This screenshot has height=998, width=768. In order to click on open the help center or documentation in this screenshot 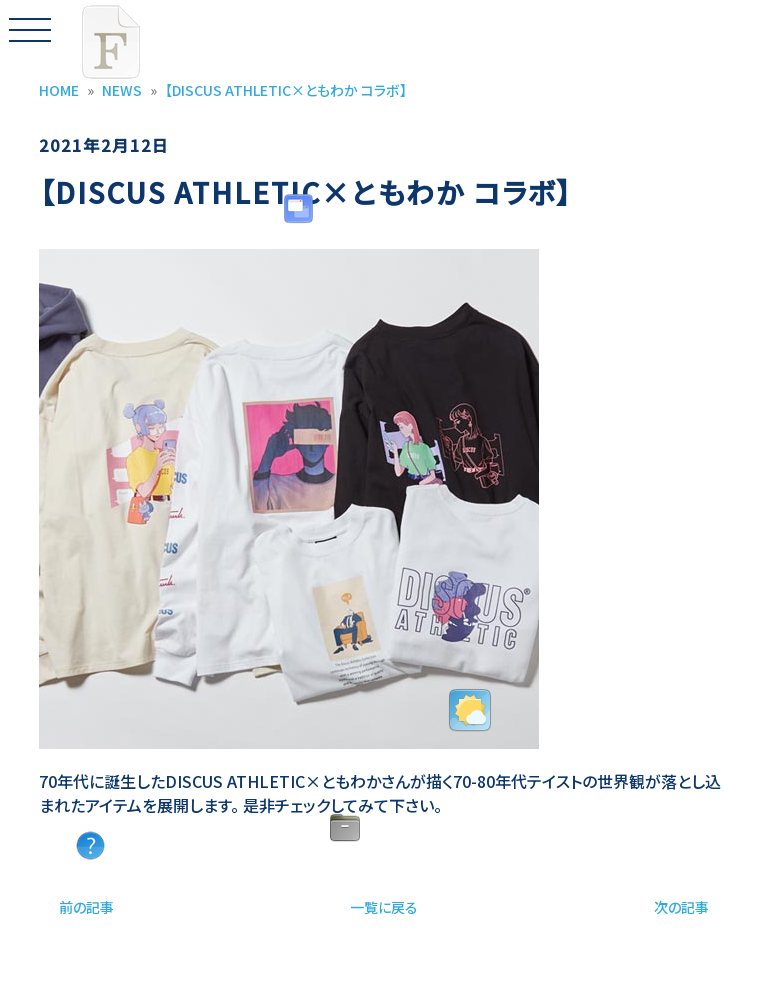, I will do `click(90, 845)`.